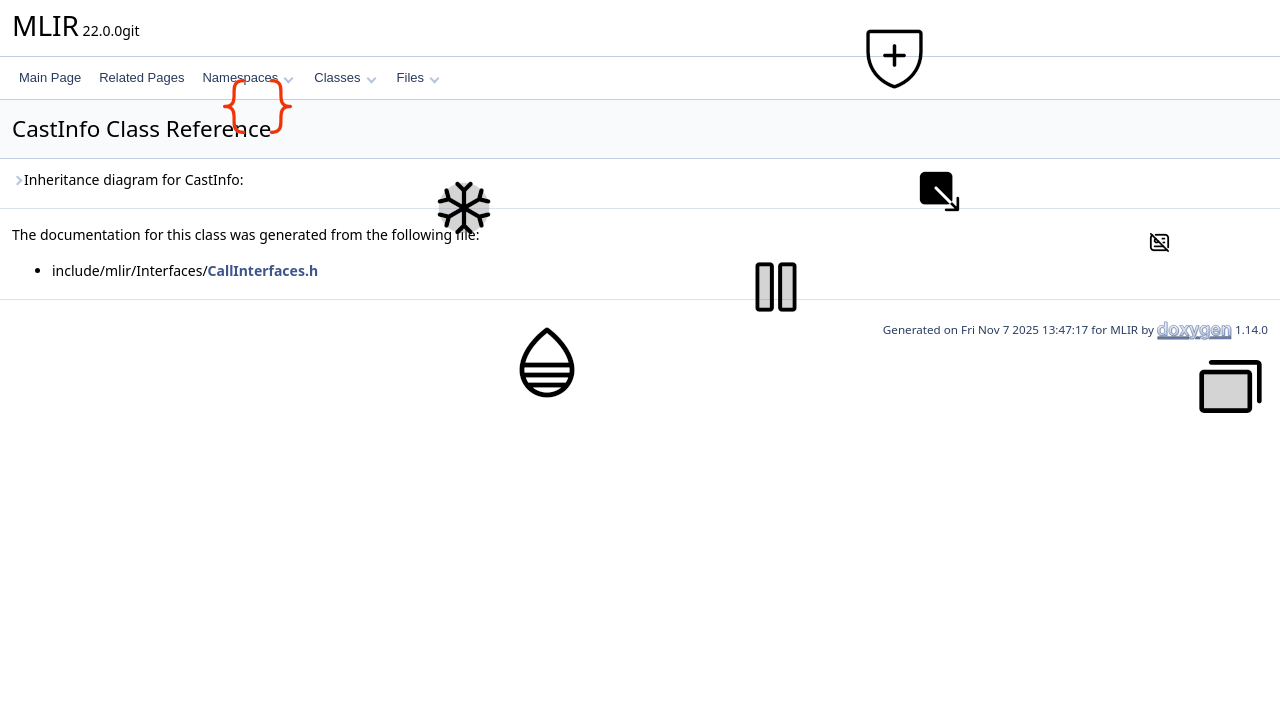  What do you see at coordinates (1230, 386) in the screenshot?
I see `view stacked cards or layers` at bounding box center [1230, 386].